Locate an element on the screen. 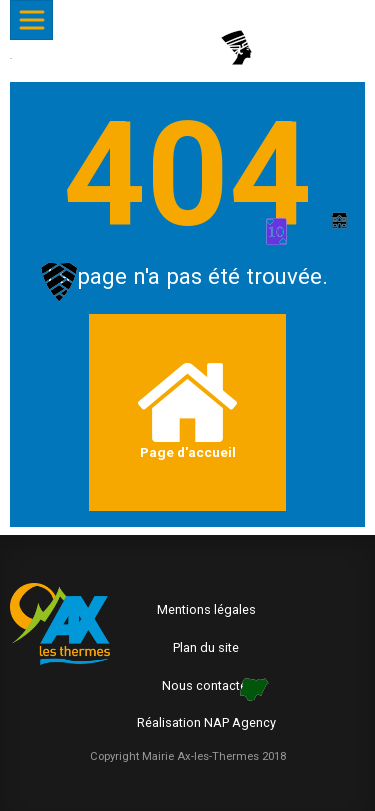 This screenshot has height=811, width=375. navigate to home screen is located at coordinates (339, 220).